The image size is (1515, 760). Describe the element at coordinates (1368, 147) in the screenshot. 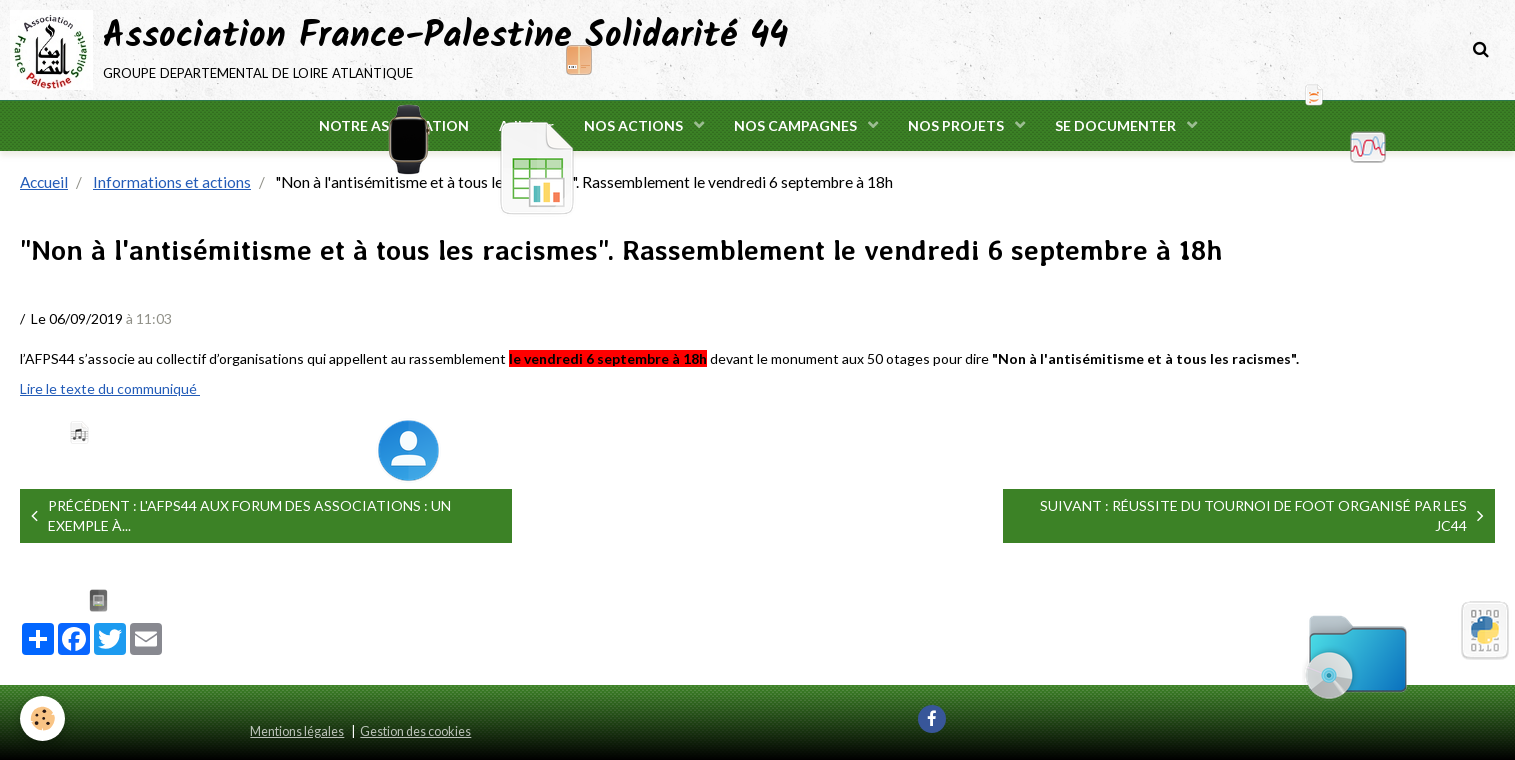

I see `view power usage statistics and graphs` at that location.